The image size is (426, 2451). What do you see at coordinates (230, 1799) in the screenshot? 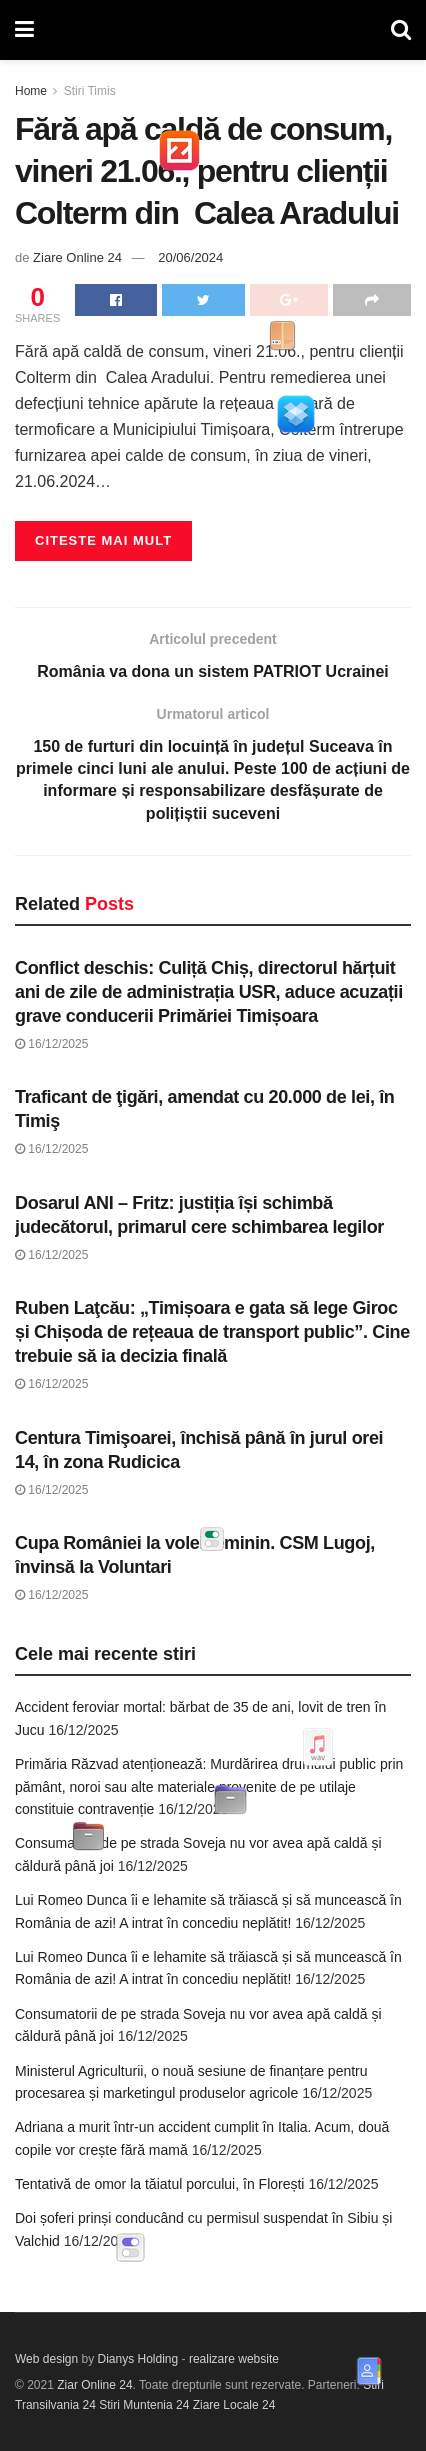
I see `open the file manager` at bounding box center [230, 1799].